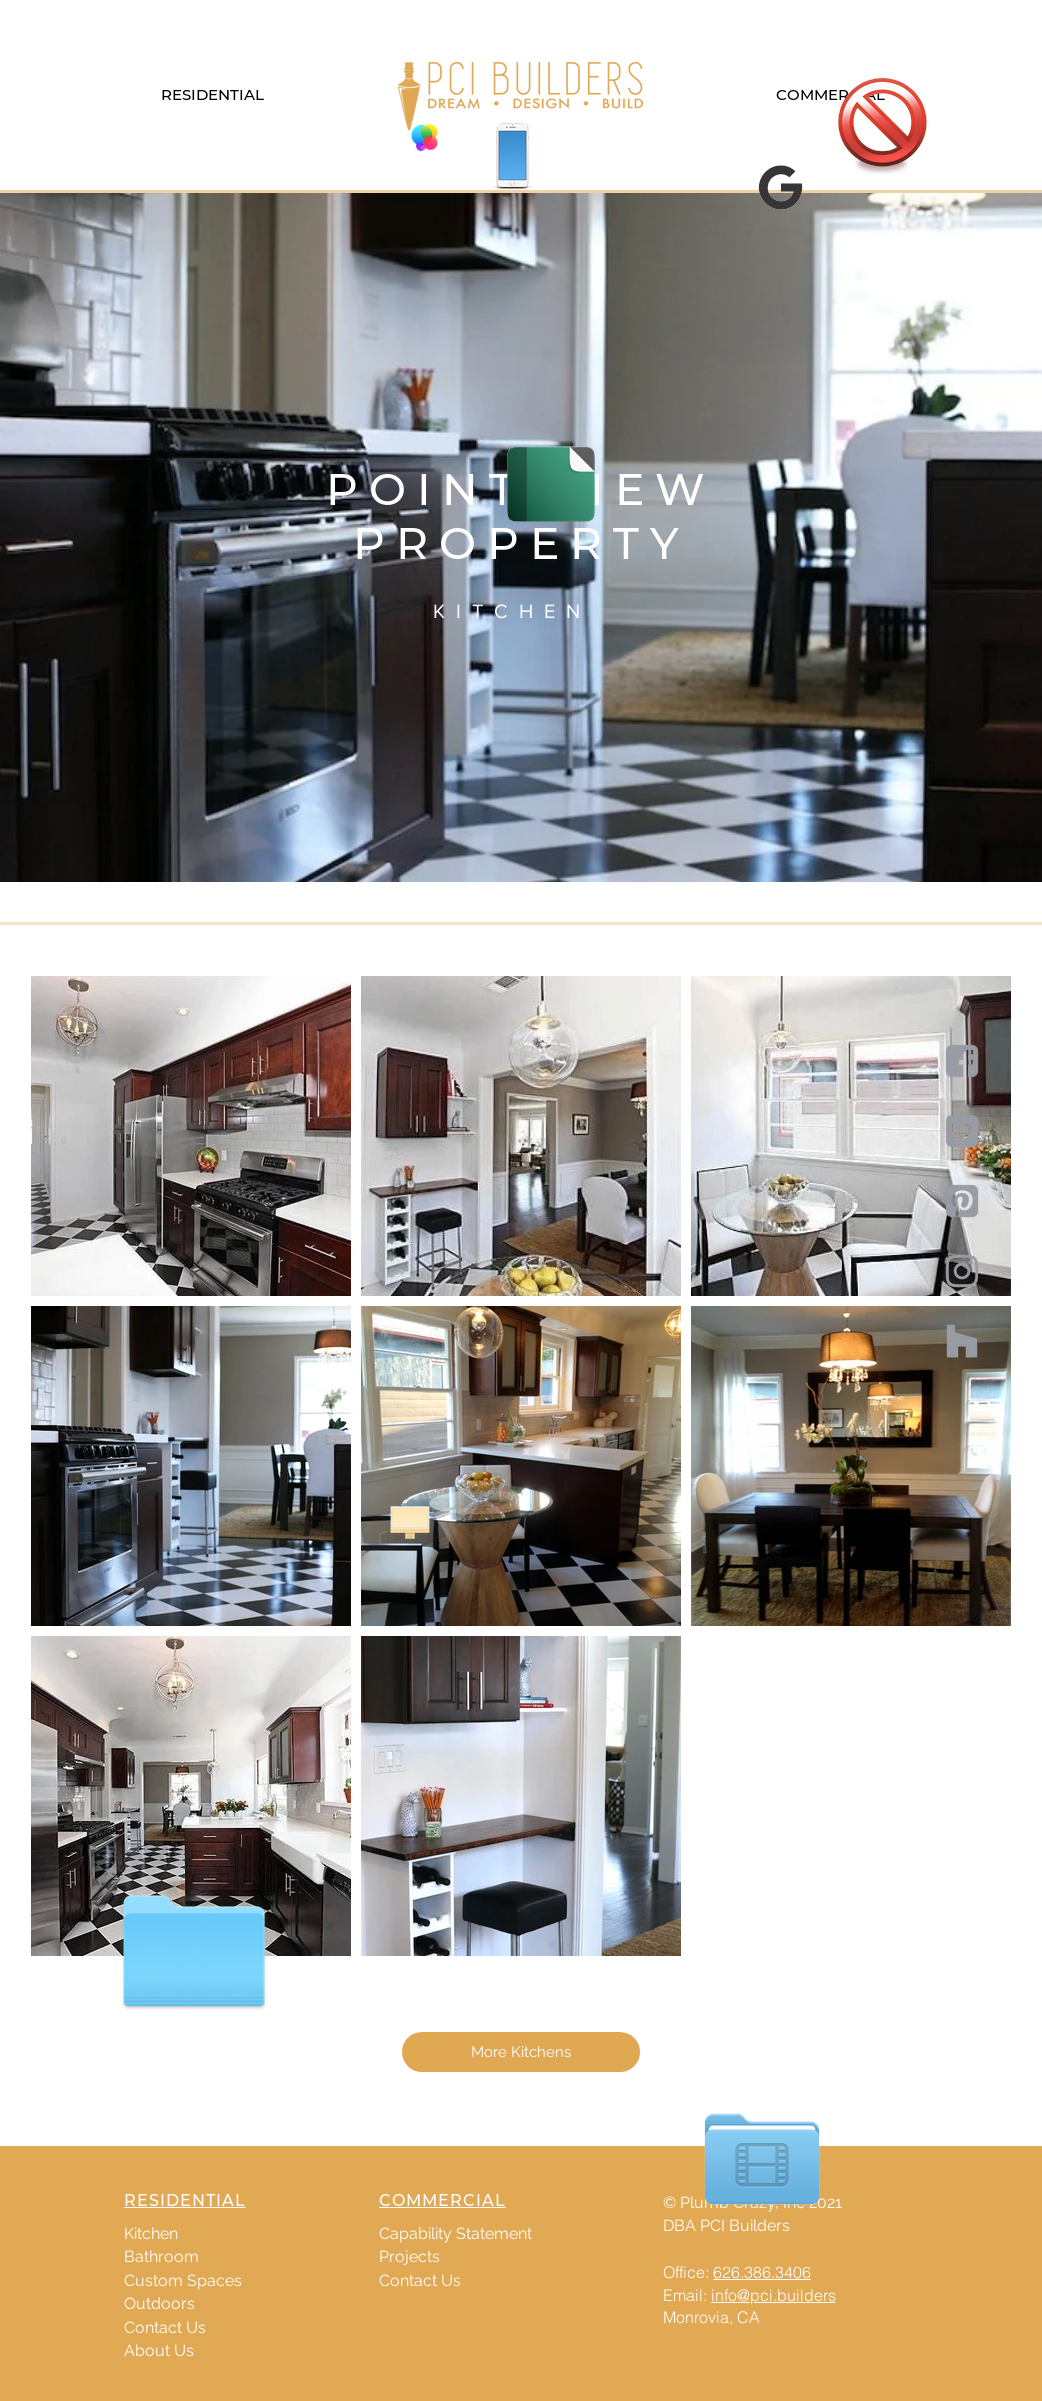  I want to click on delete selected item, so click(880, 116).